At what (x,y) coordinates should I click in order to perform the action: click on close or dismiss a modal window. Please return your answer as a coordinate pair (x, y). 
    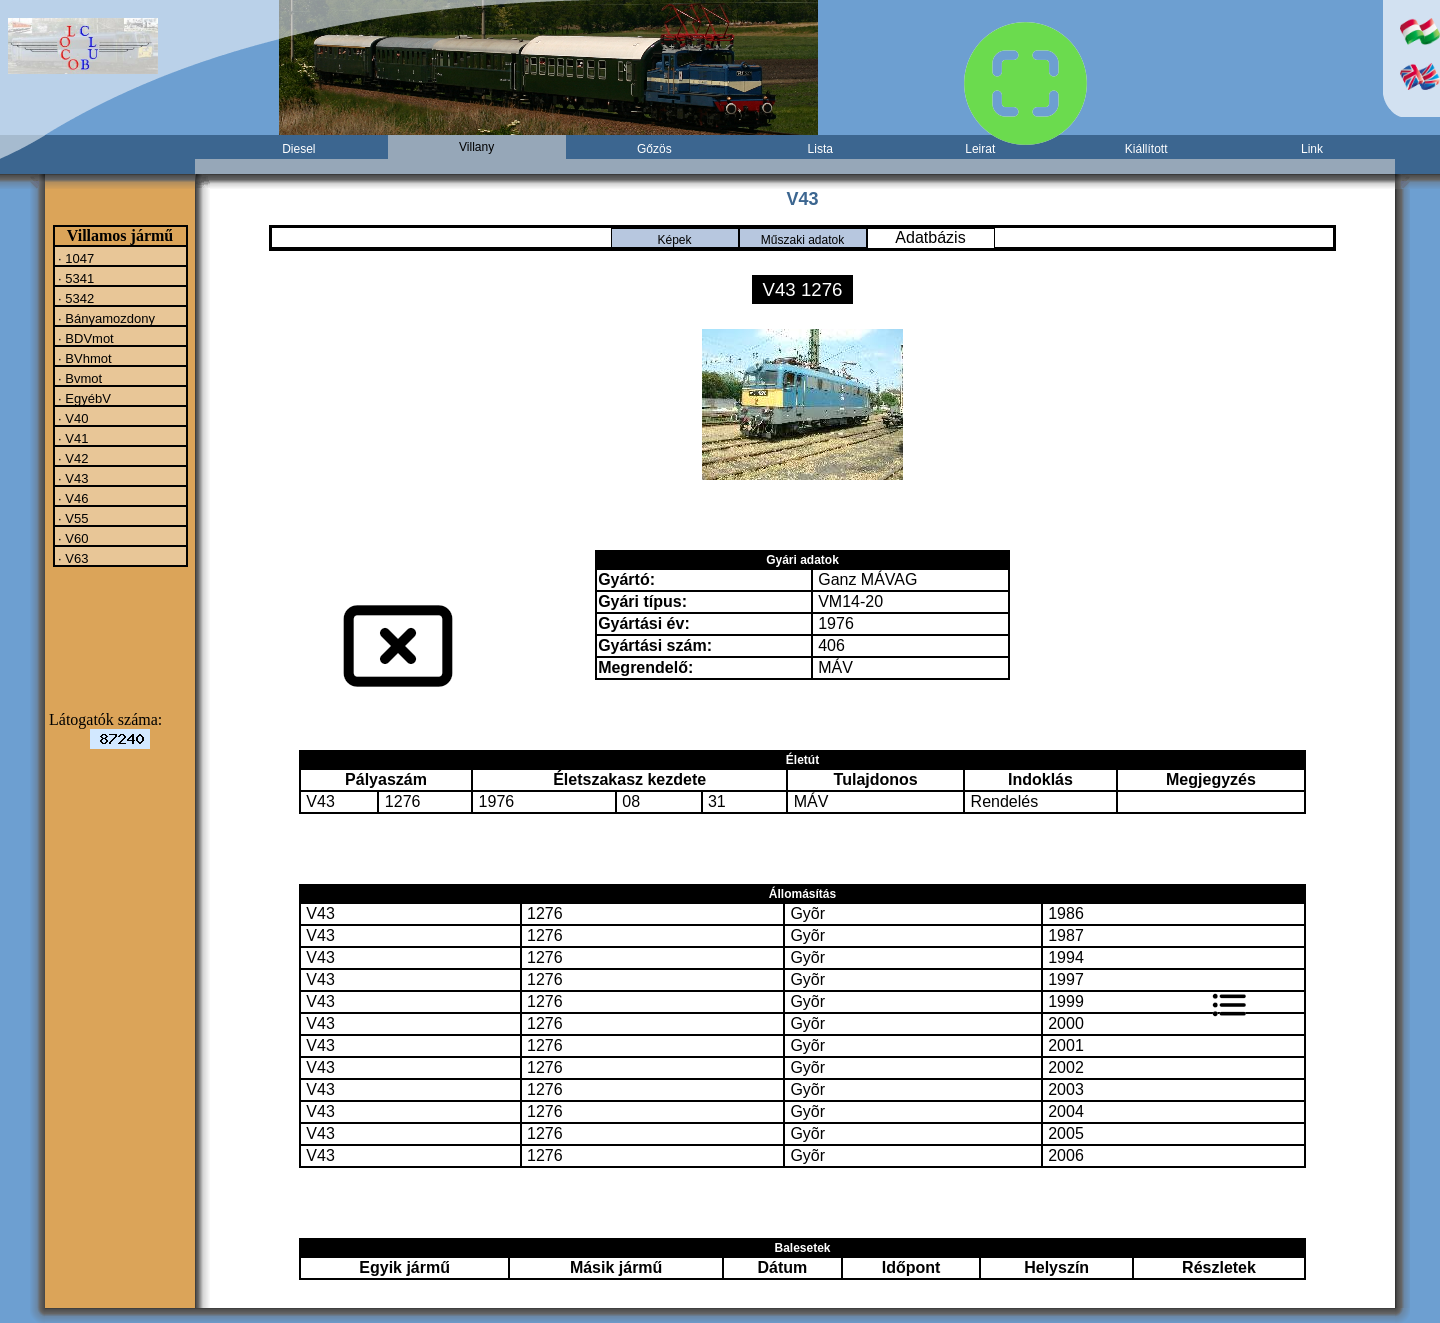
    Looking at the image, I should click on (398, 646).